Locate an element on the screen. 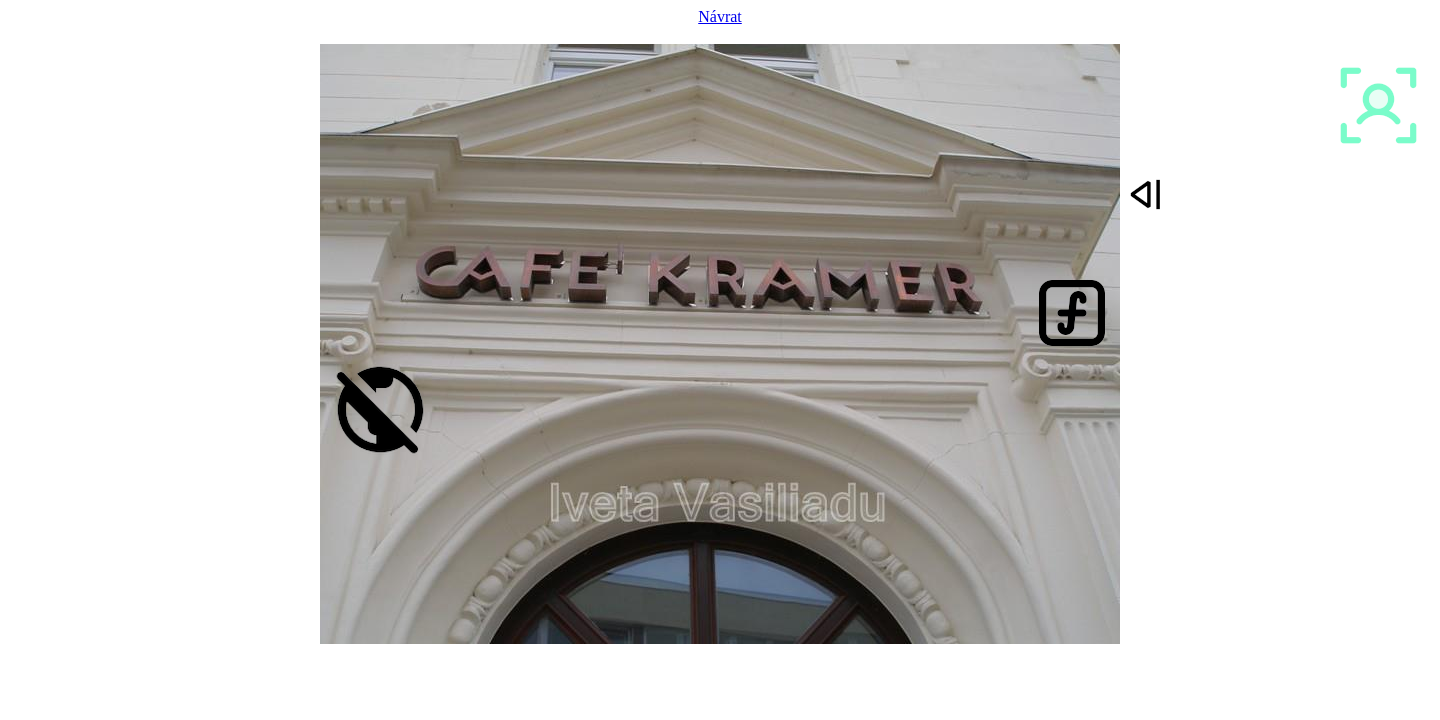 This screenshot has height=720, width=1440. access function or formula editor is located at coordinates (1072, 313).